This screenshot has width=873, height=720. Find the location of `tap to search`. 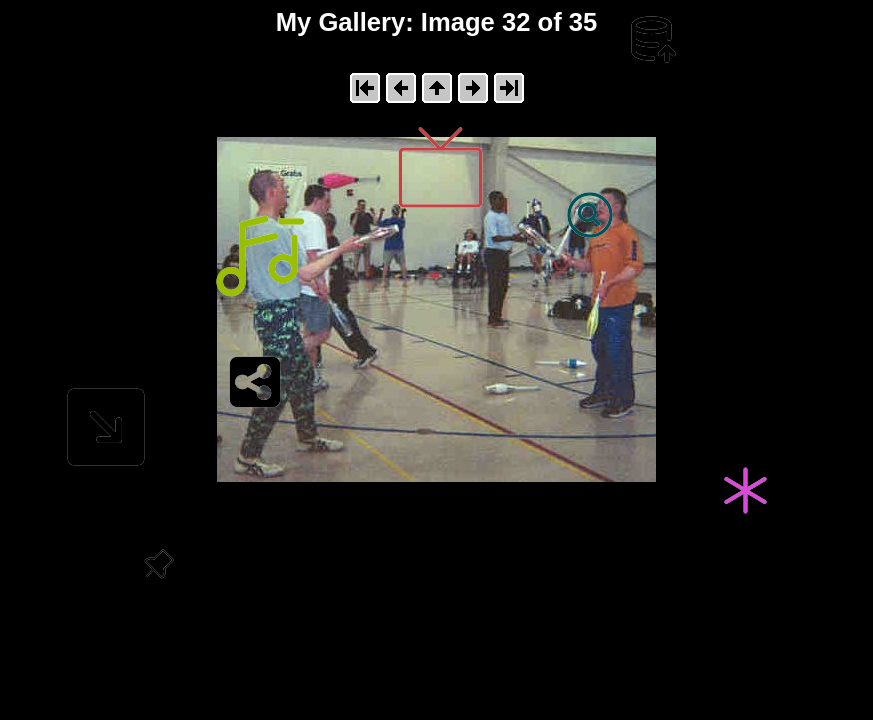

tap to search is located at coordinates (590, 215).